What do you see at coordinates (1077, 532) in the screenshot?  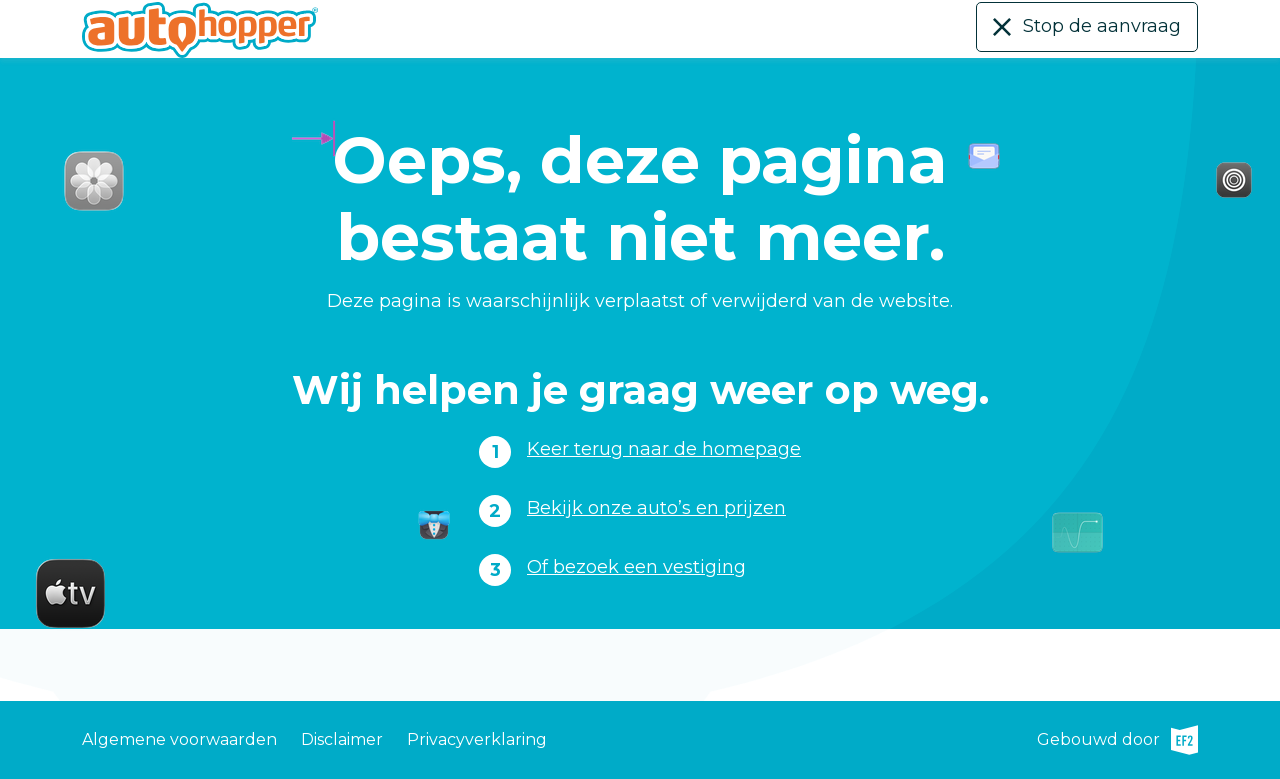 I see `open GNOME Usage system monitor app` at bounding box center [1077, 532].